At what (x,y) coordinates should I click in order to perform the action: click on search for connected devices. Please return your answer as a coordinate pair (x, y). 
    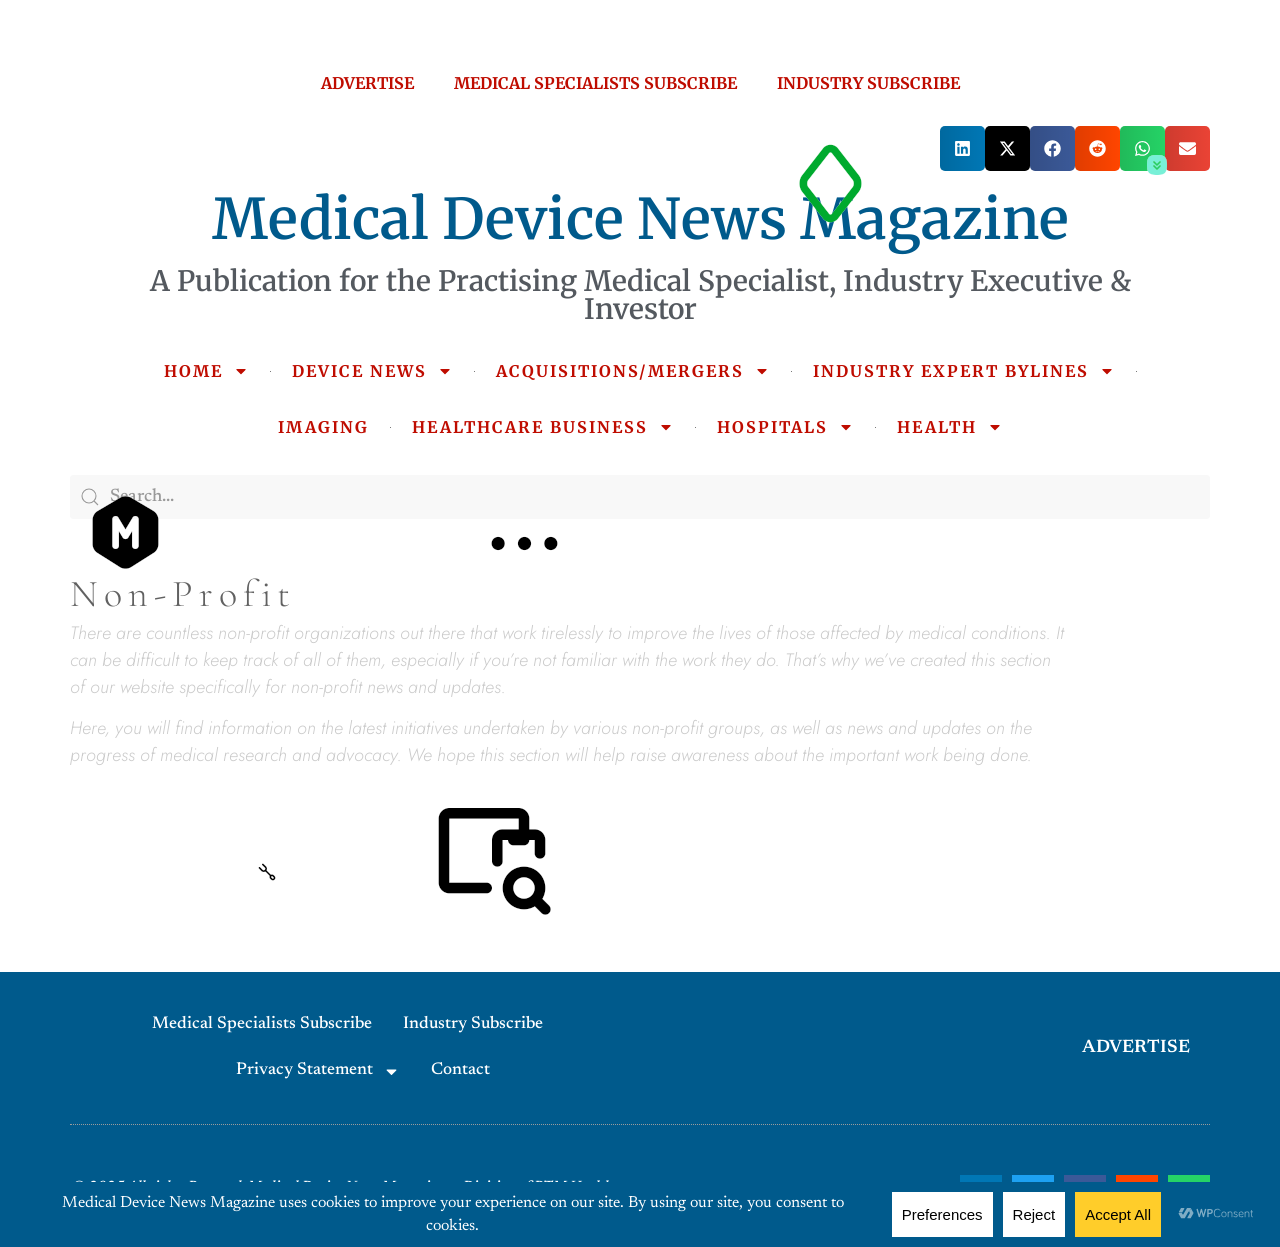
    Looking at the image, I should click on (492, 856).